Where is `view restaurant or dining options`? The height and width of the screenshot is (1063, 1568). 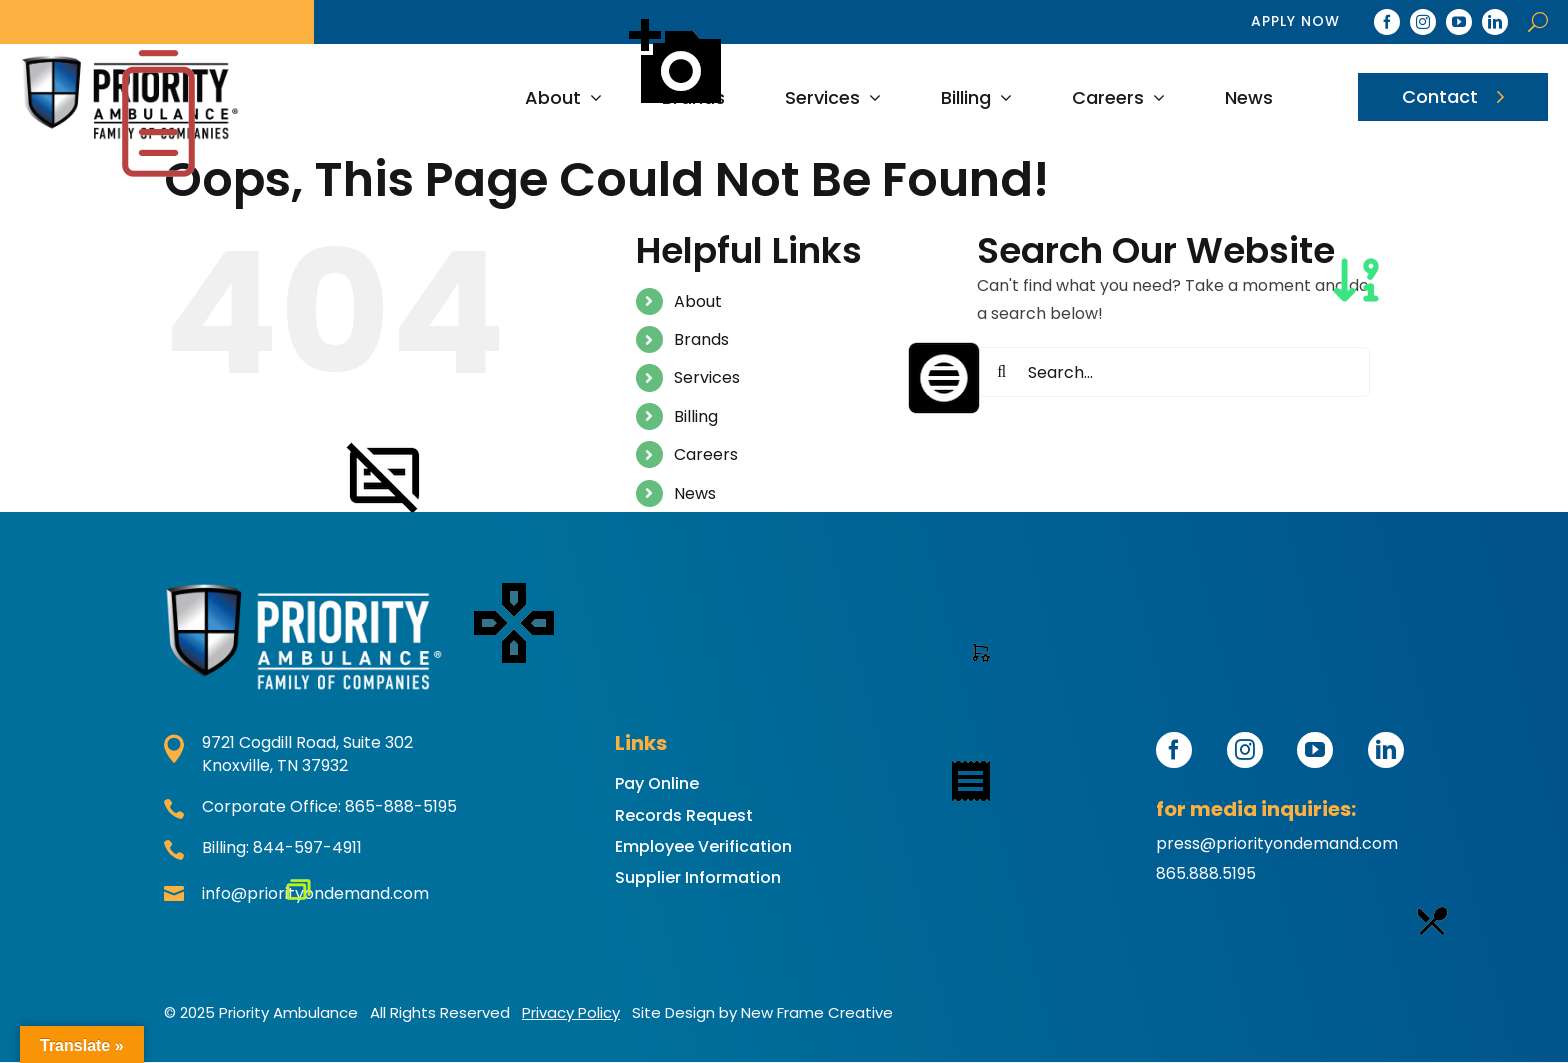 view restaurant or dining options is located at coordinates (1432, 921).